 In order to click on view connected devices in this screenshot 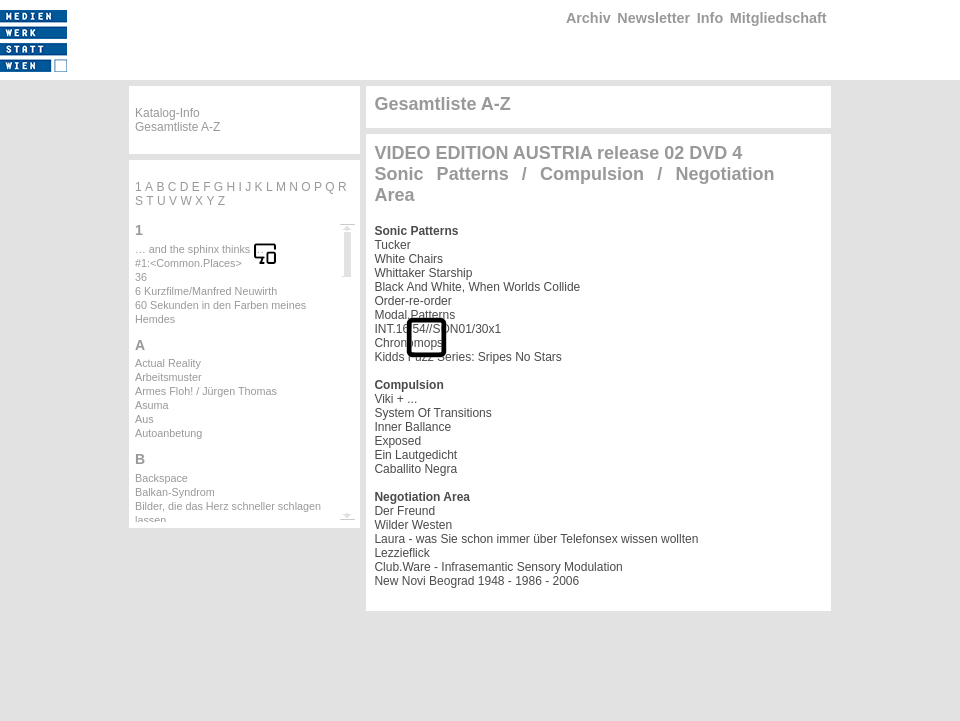, I will do `click(265, 253)`.